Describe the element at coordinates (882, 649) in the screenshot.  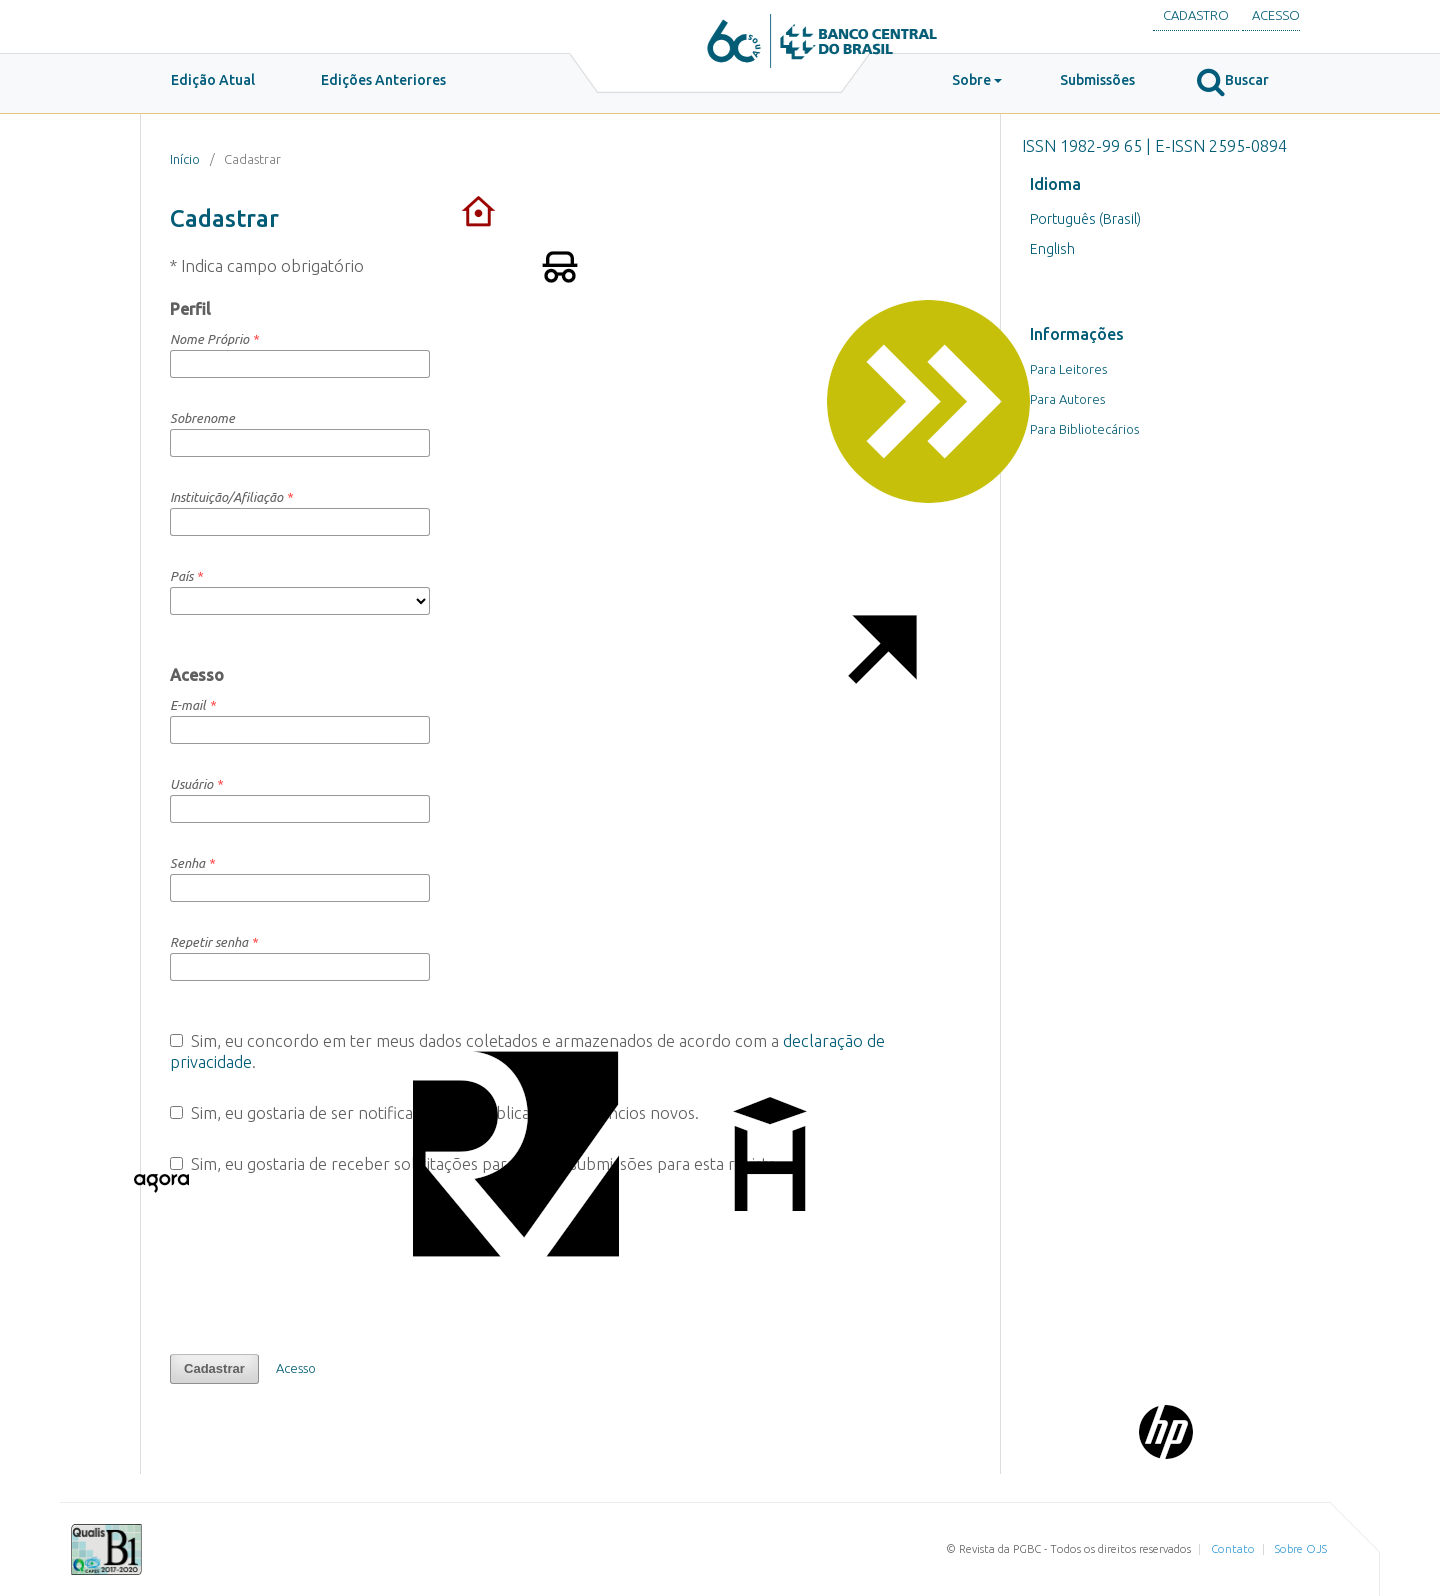
I see `open link in new tab or window` at that location.